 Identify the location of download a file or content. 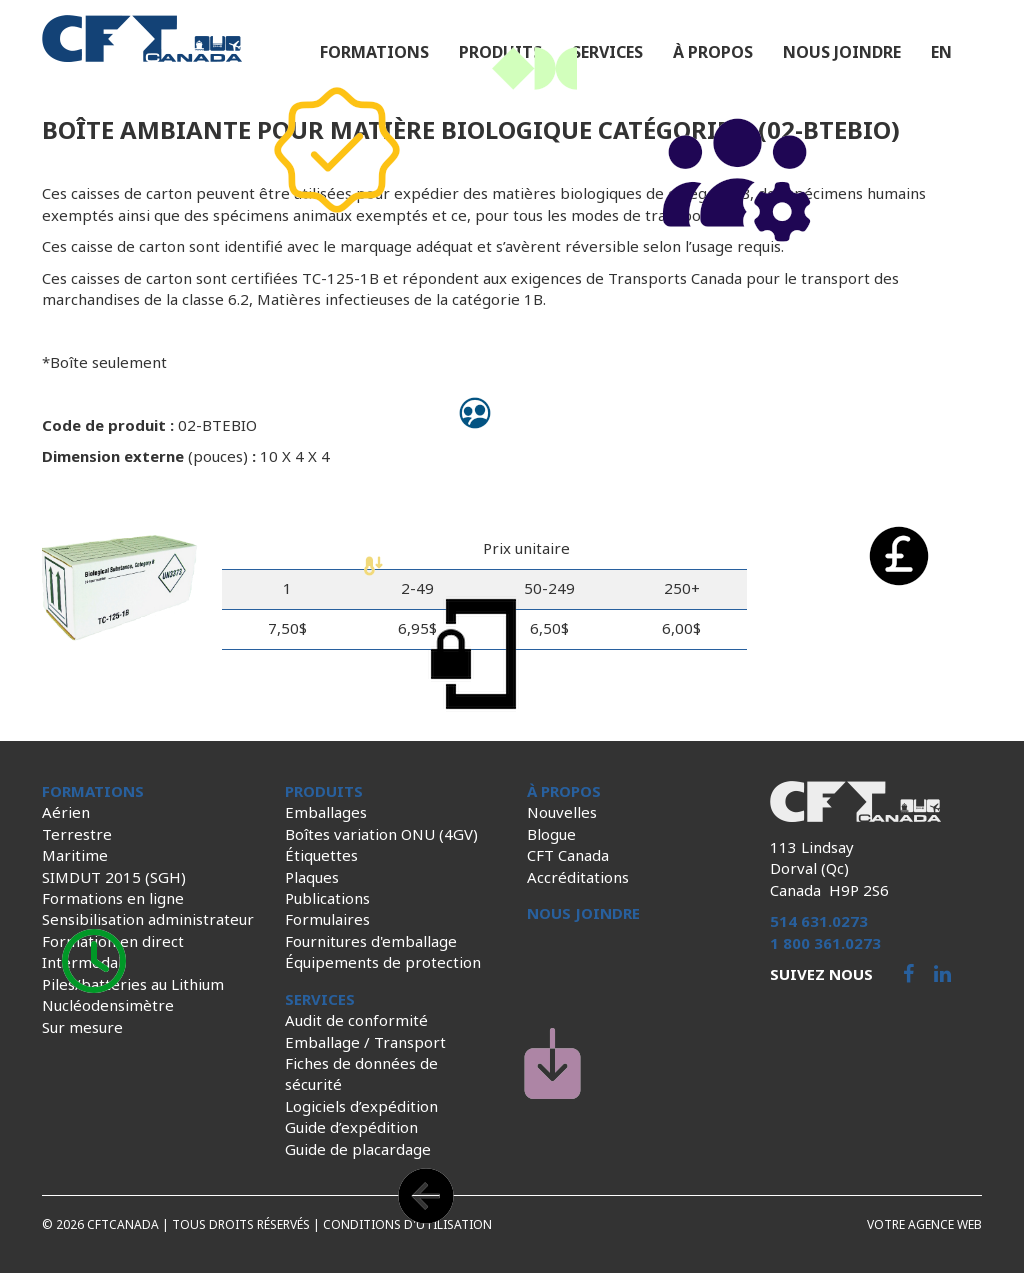
(552, 1063).